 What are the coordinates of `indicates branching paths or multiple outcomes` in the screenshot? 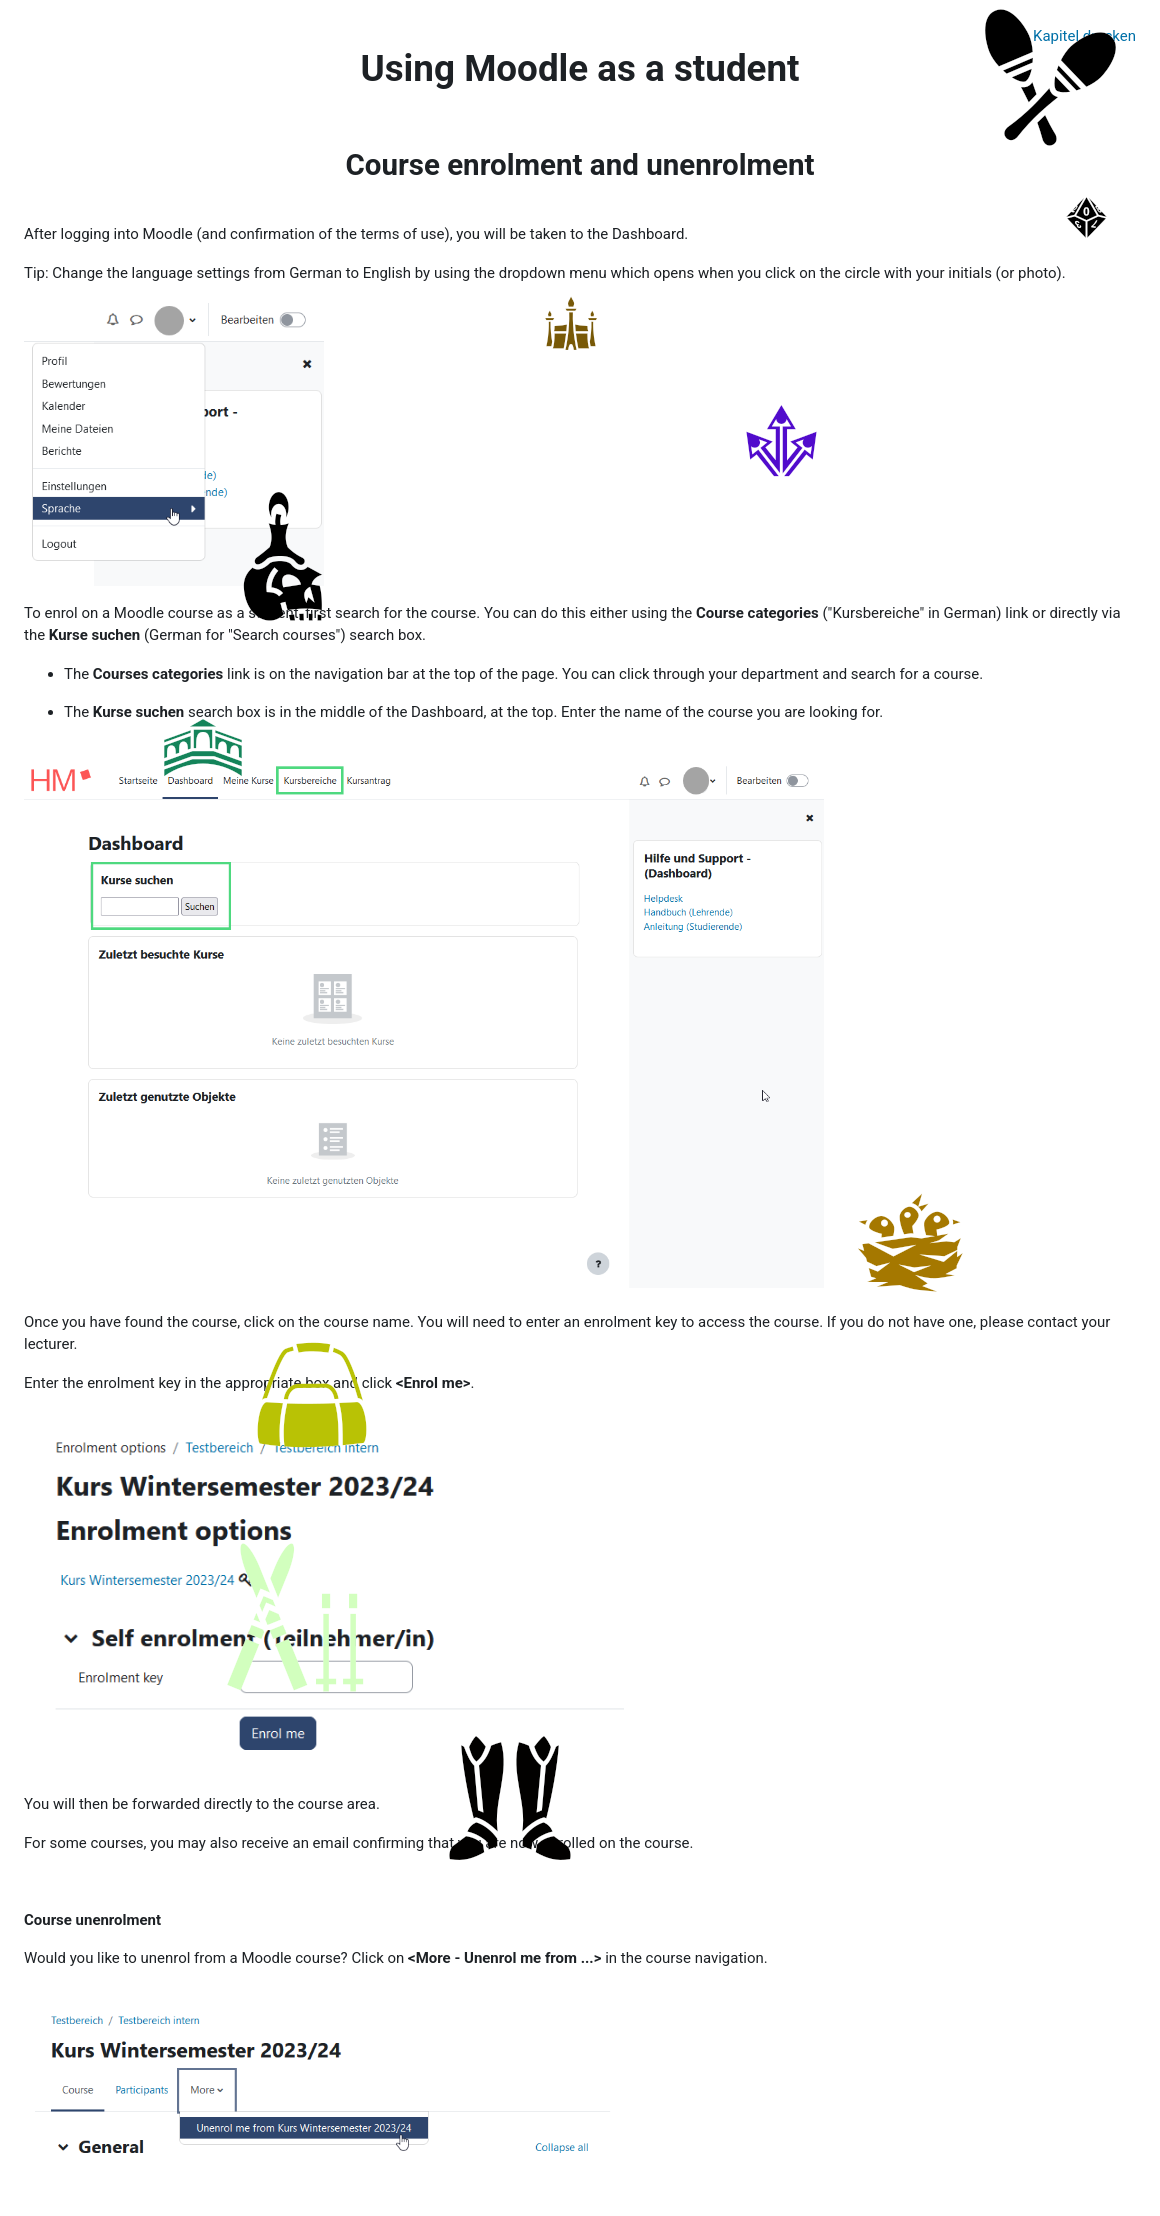 It's located at (781, 441).